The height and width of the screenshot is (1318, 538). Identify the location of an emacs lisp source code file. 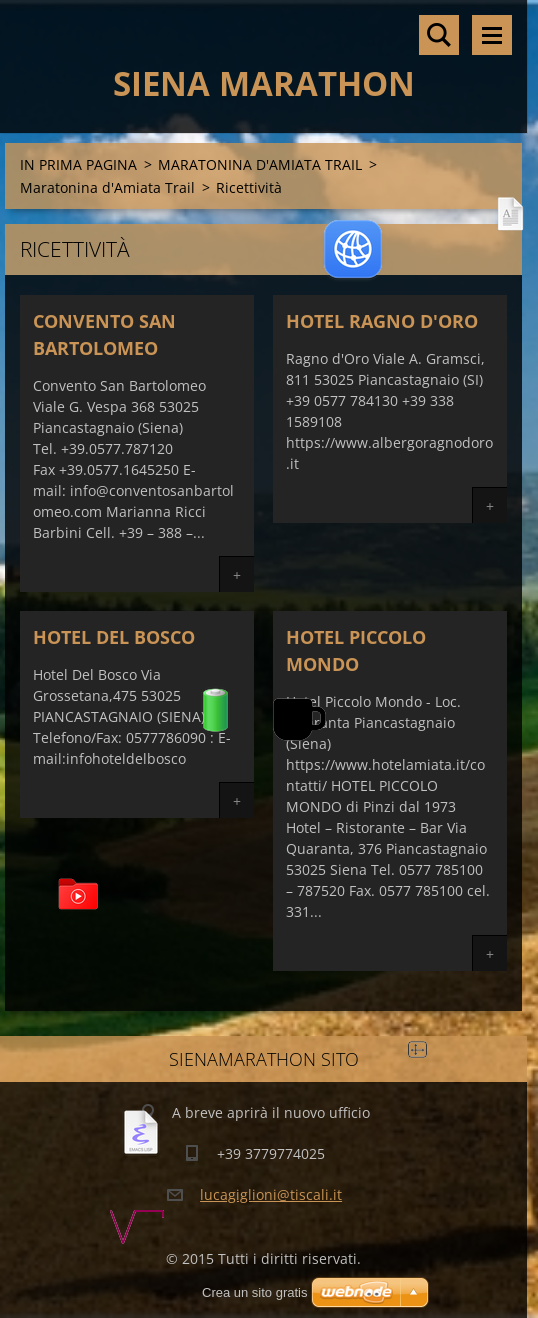
(141, 1133).